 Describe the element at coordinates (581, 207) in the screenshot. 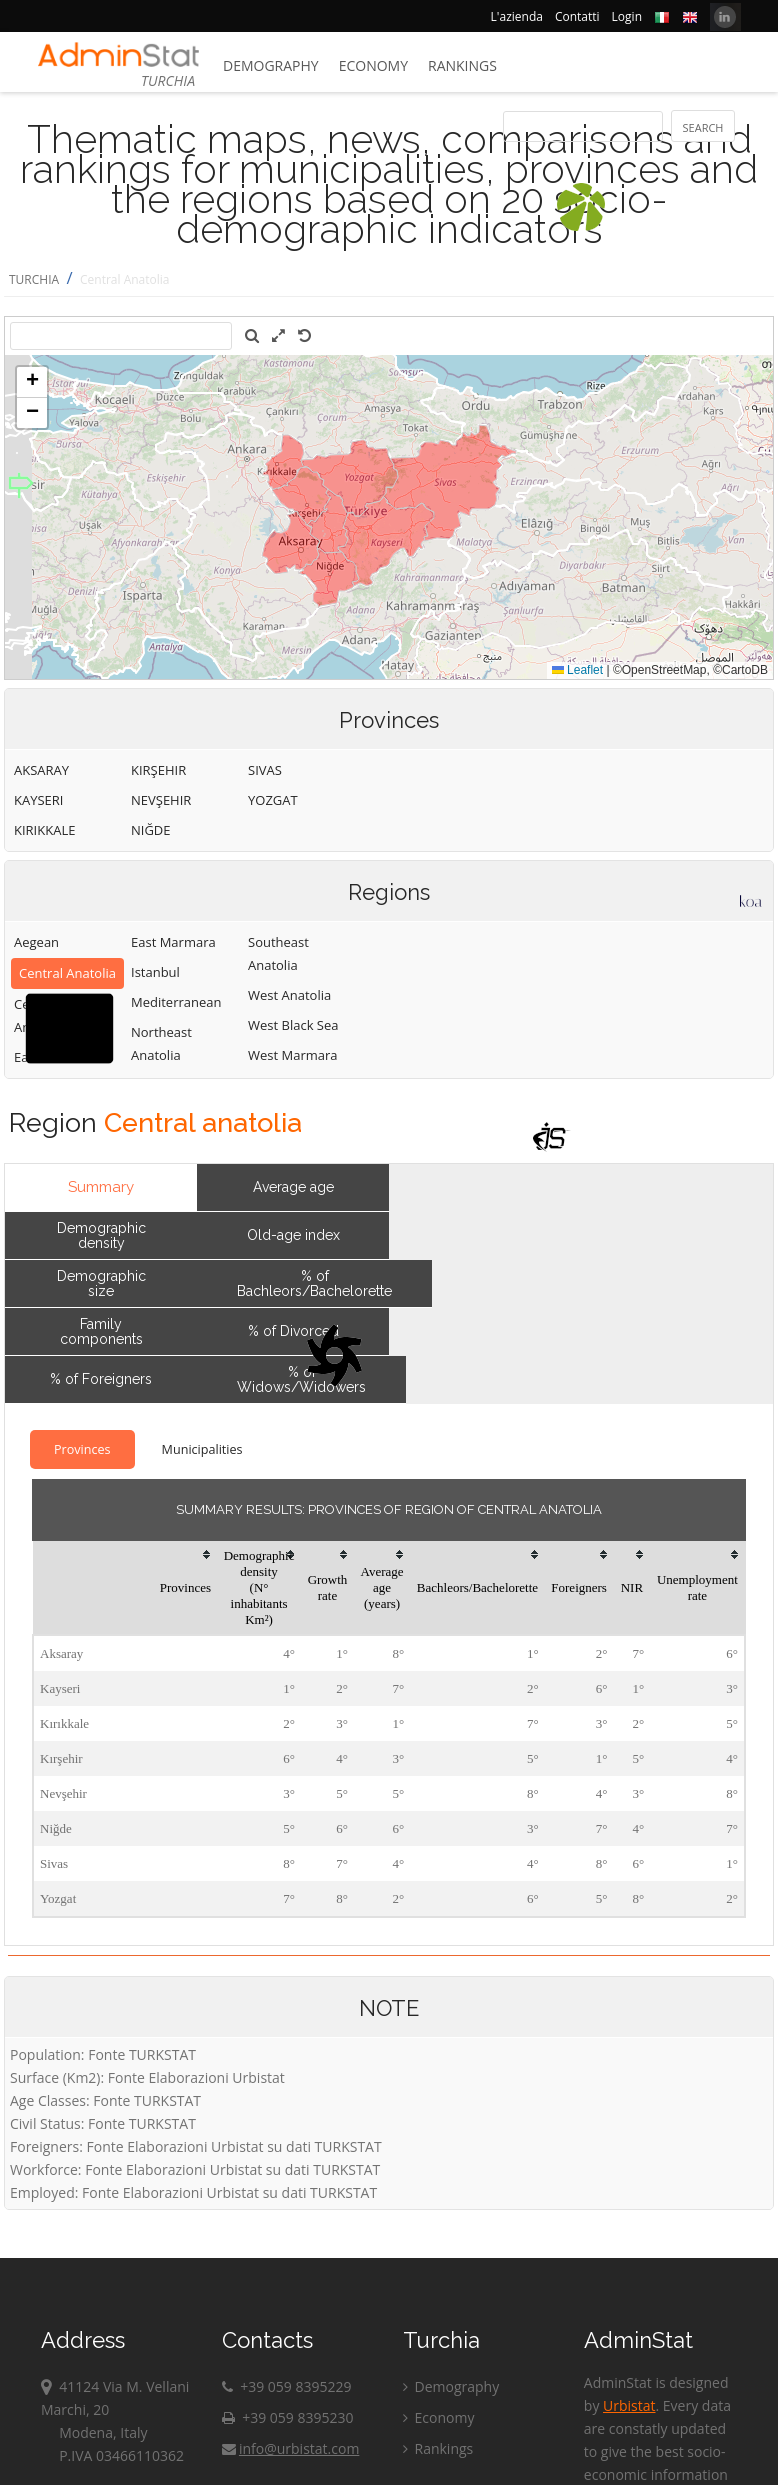

I see `cloud native buildpacks logo` at that location.